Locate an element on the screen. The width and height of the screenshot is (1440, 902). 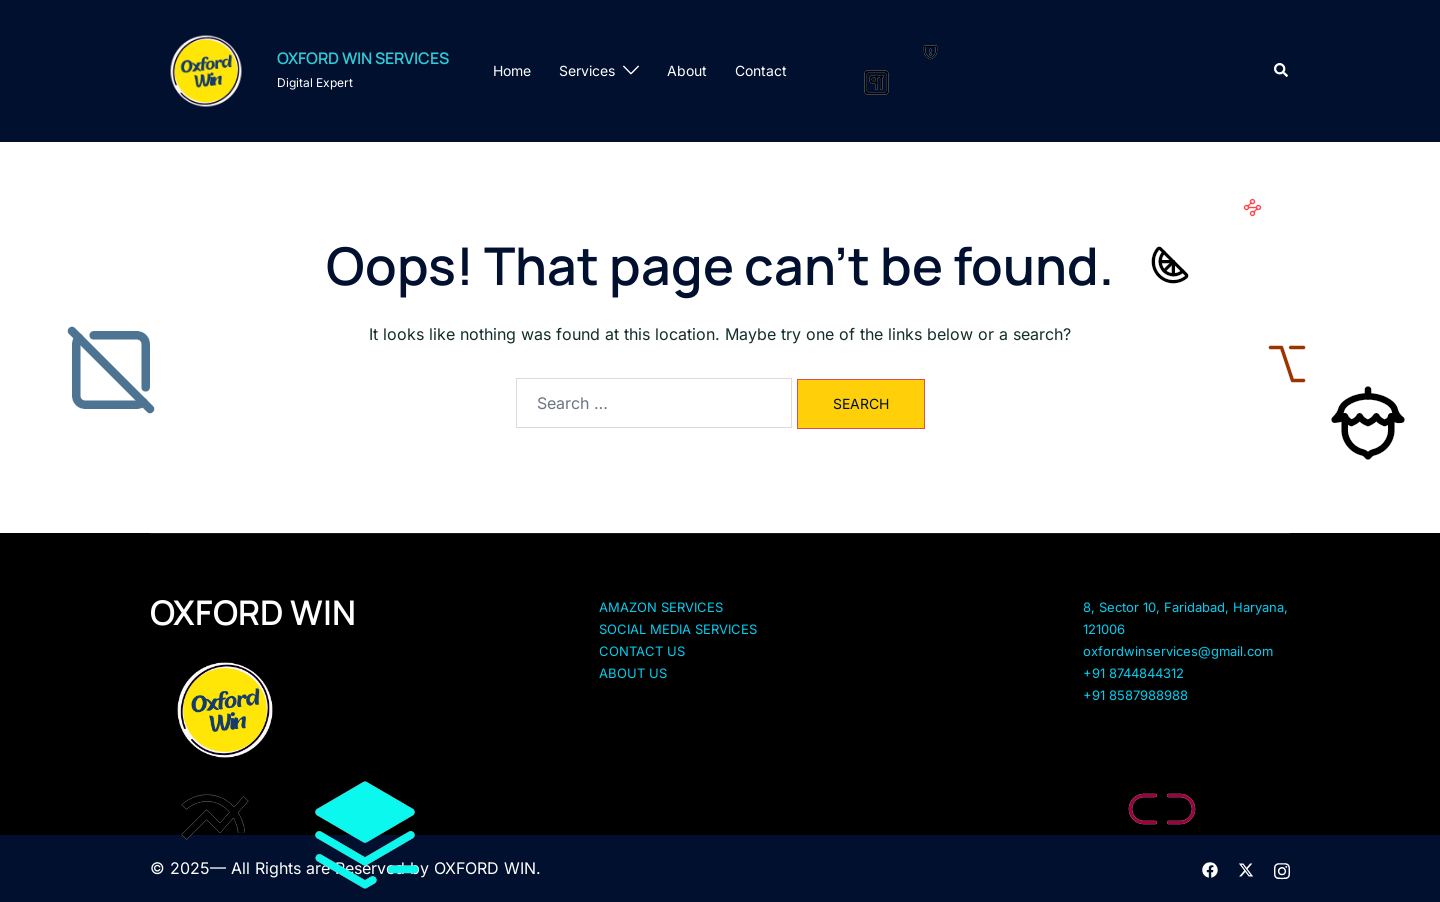
unlink or break a connected item is located at coordinates (1162, 809).